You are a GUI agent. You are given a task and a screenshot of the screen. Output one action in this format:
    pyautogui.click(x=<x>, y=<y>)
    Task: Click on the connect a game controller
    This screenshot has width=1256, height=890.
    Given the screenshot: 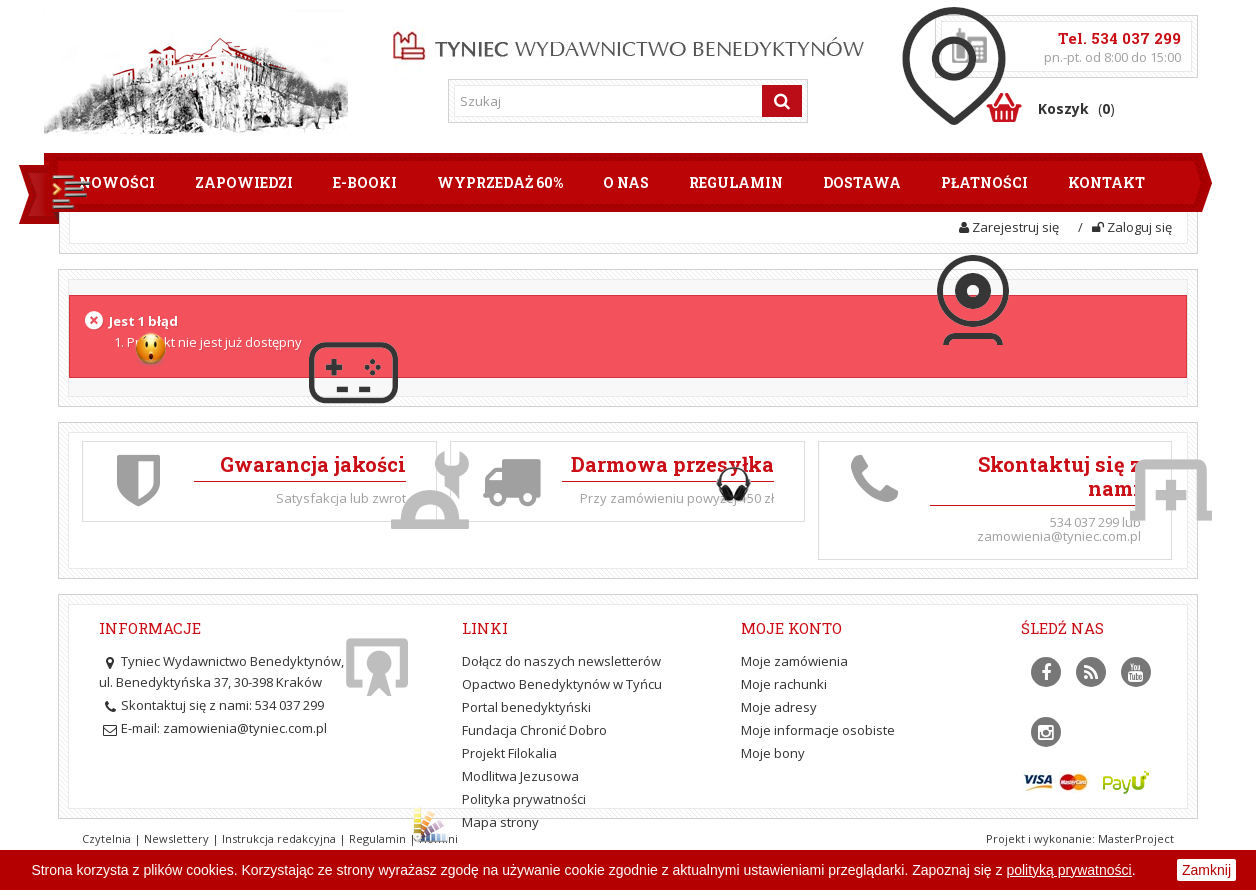 What is the action you would take?
    pyautogui.click(x=353, y=375)
    